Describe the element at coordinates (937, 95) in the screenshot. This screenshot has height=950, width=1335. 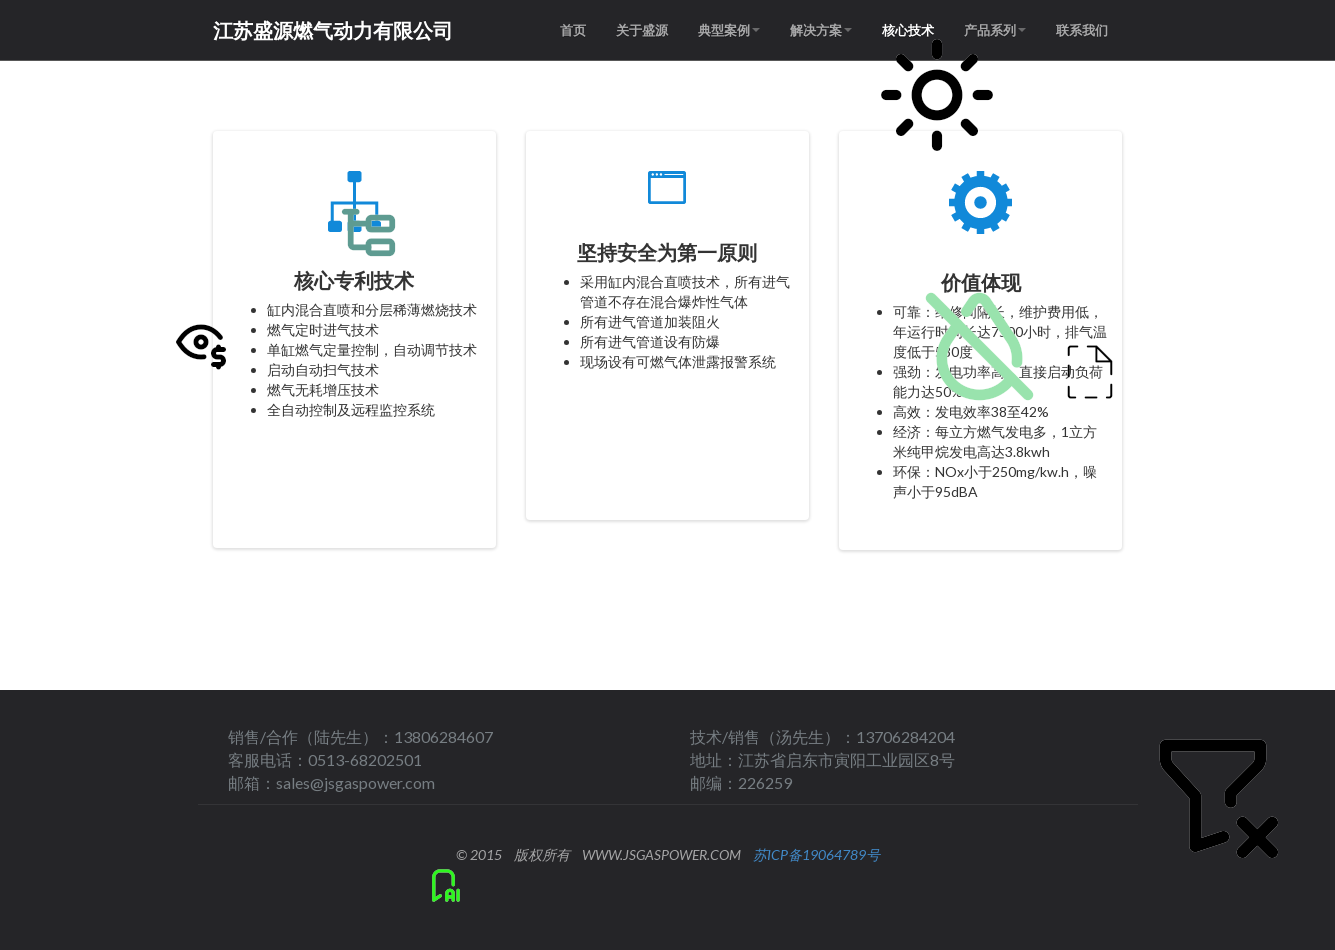
I see `switch to light mode` at that location.